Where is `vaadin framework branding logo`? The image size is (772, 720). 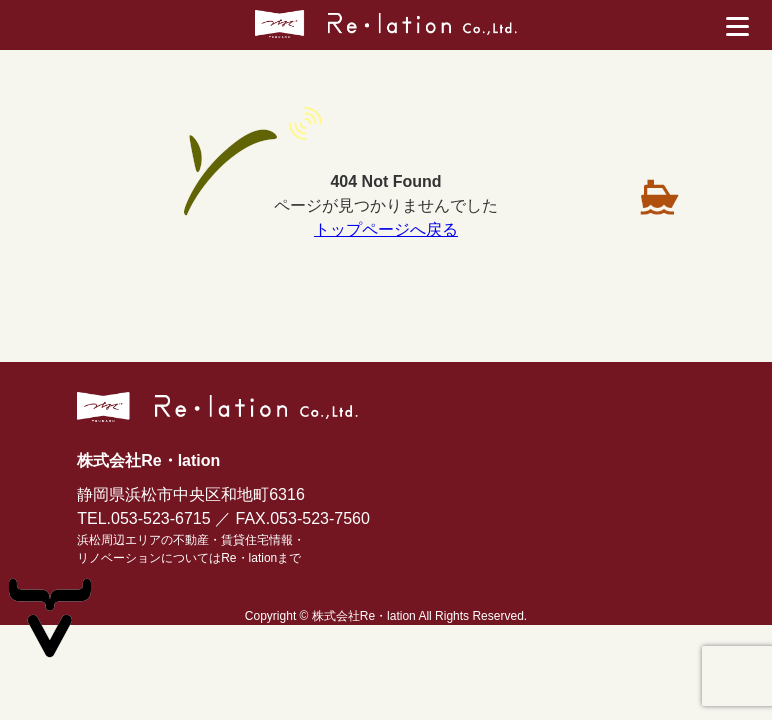
vaadin framework branding logo is located at coordinates (50, 618).